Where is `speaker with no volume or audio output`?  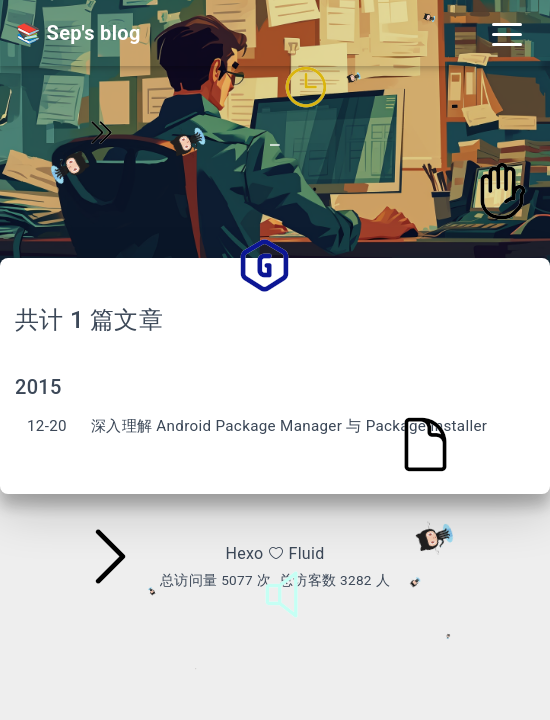 speaker with no volume or audio output is located at coordinates (290, 594).